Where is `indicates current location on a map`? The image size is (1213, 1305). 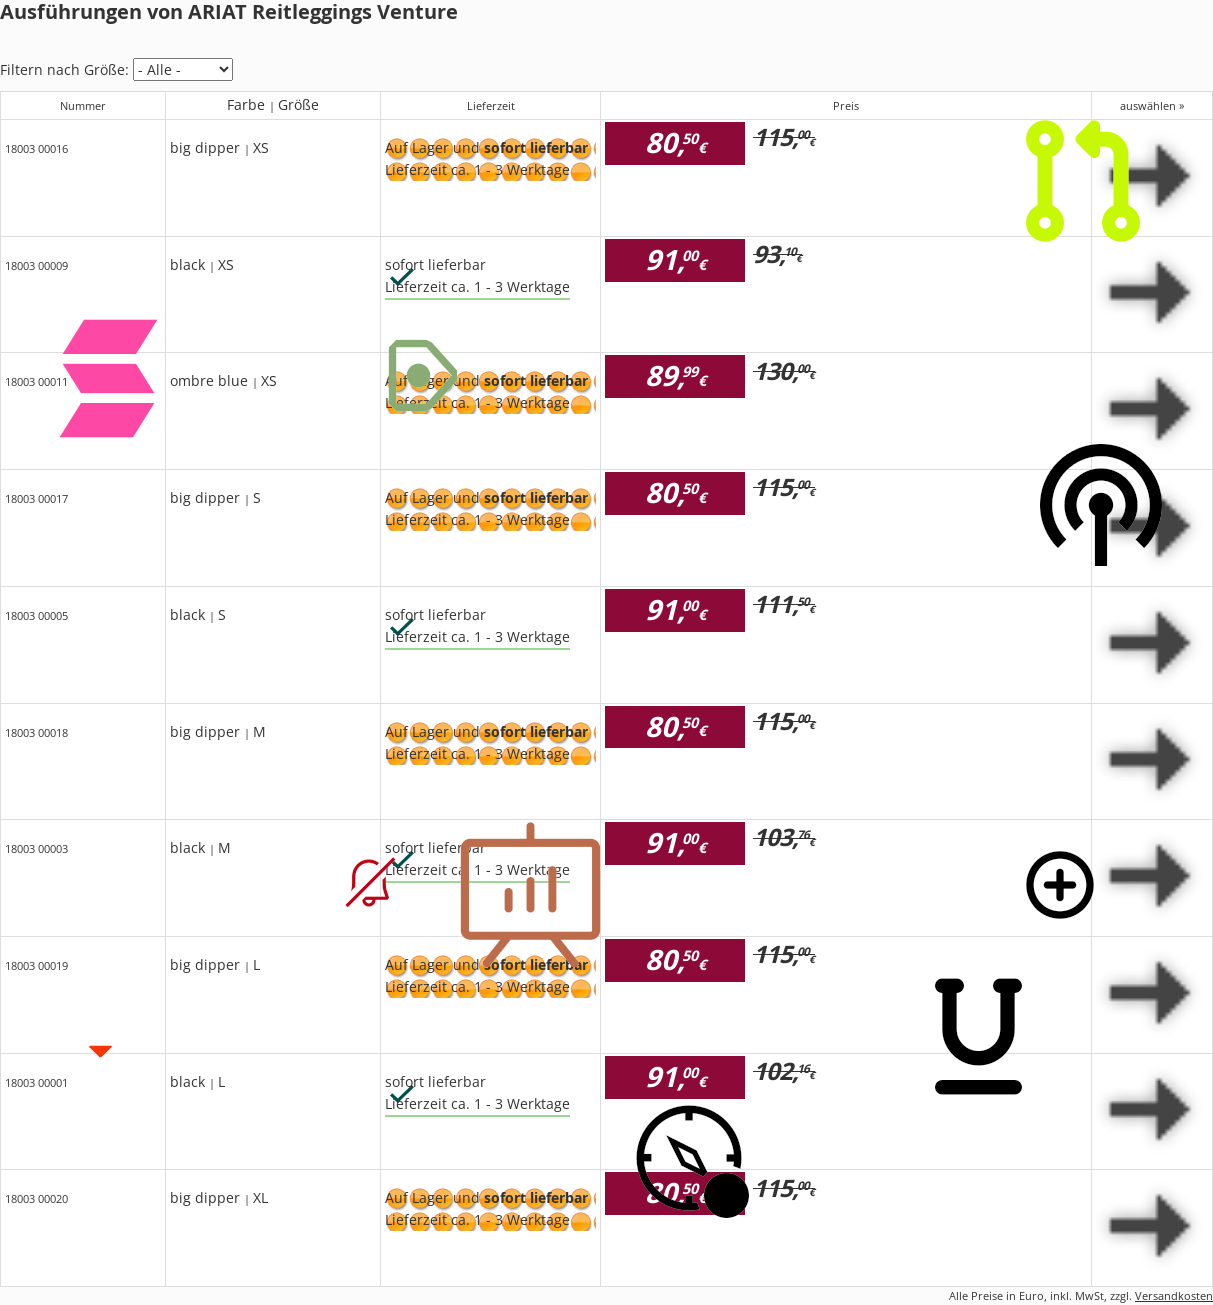
indicates current location on a map is located at coordinates (689, 1158).